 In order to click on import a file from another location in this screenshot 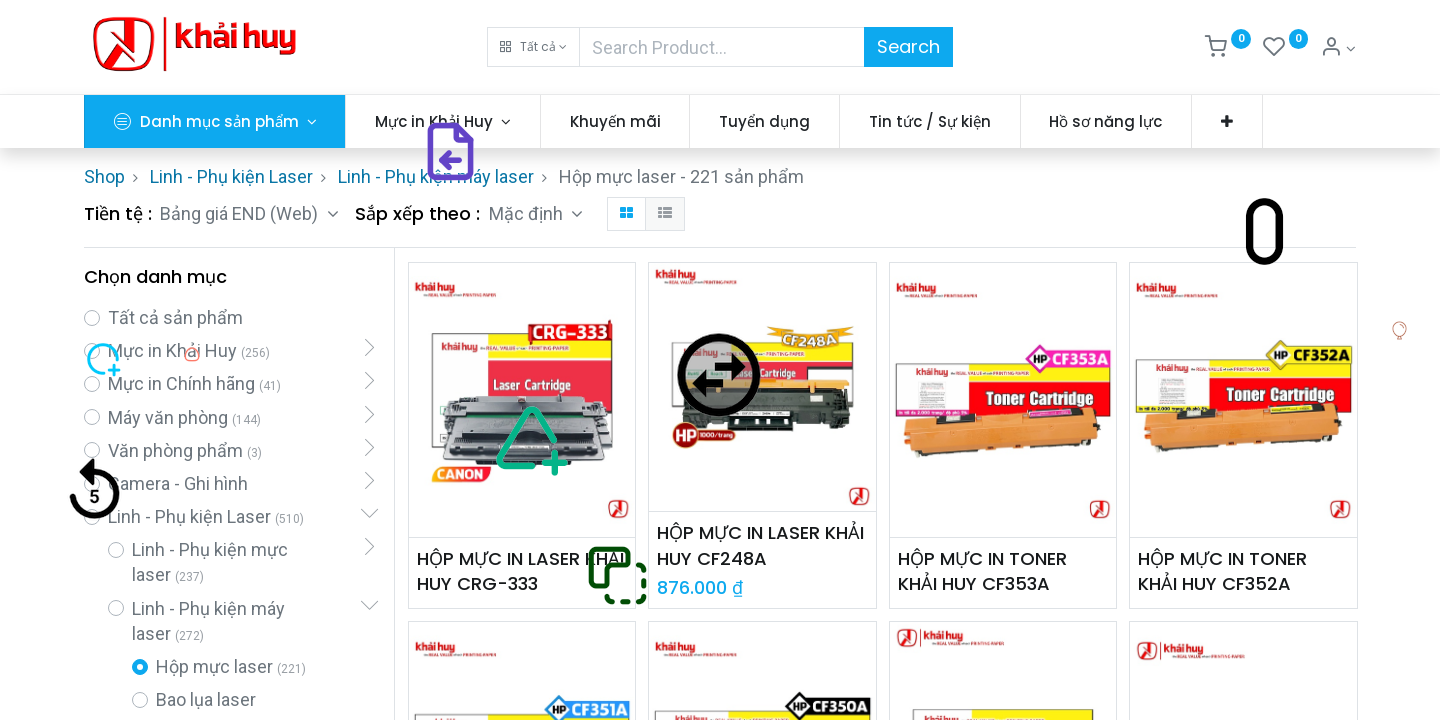, I will do `click(450, 151)`.